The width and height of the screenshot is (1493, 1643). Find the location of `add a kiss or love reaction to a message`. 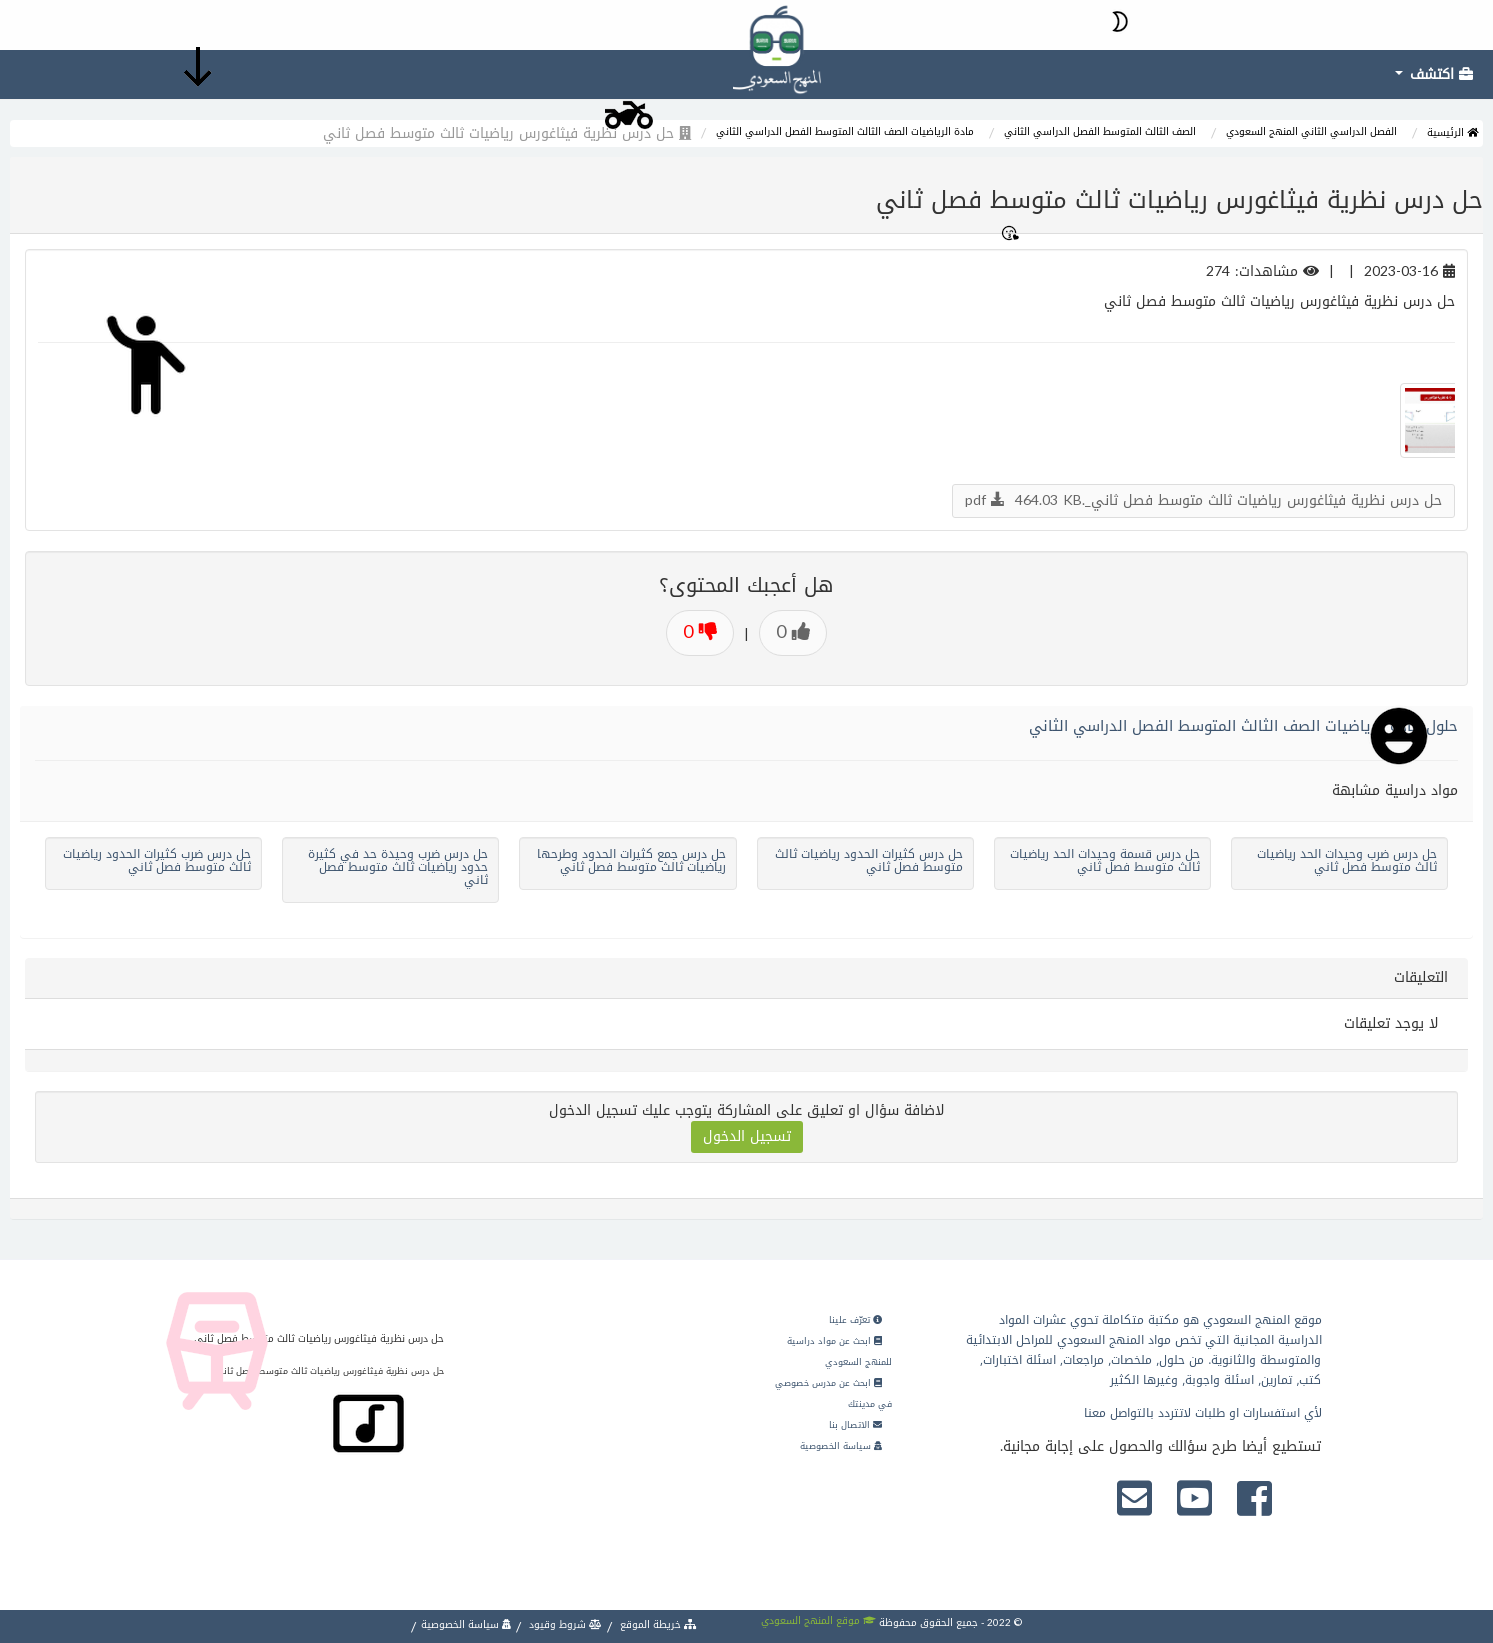

add a kiss or love reaction to a message is located at coordinates (1010, 233).